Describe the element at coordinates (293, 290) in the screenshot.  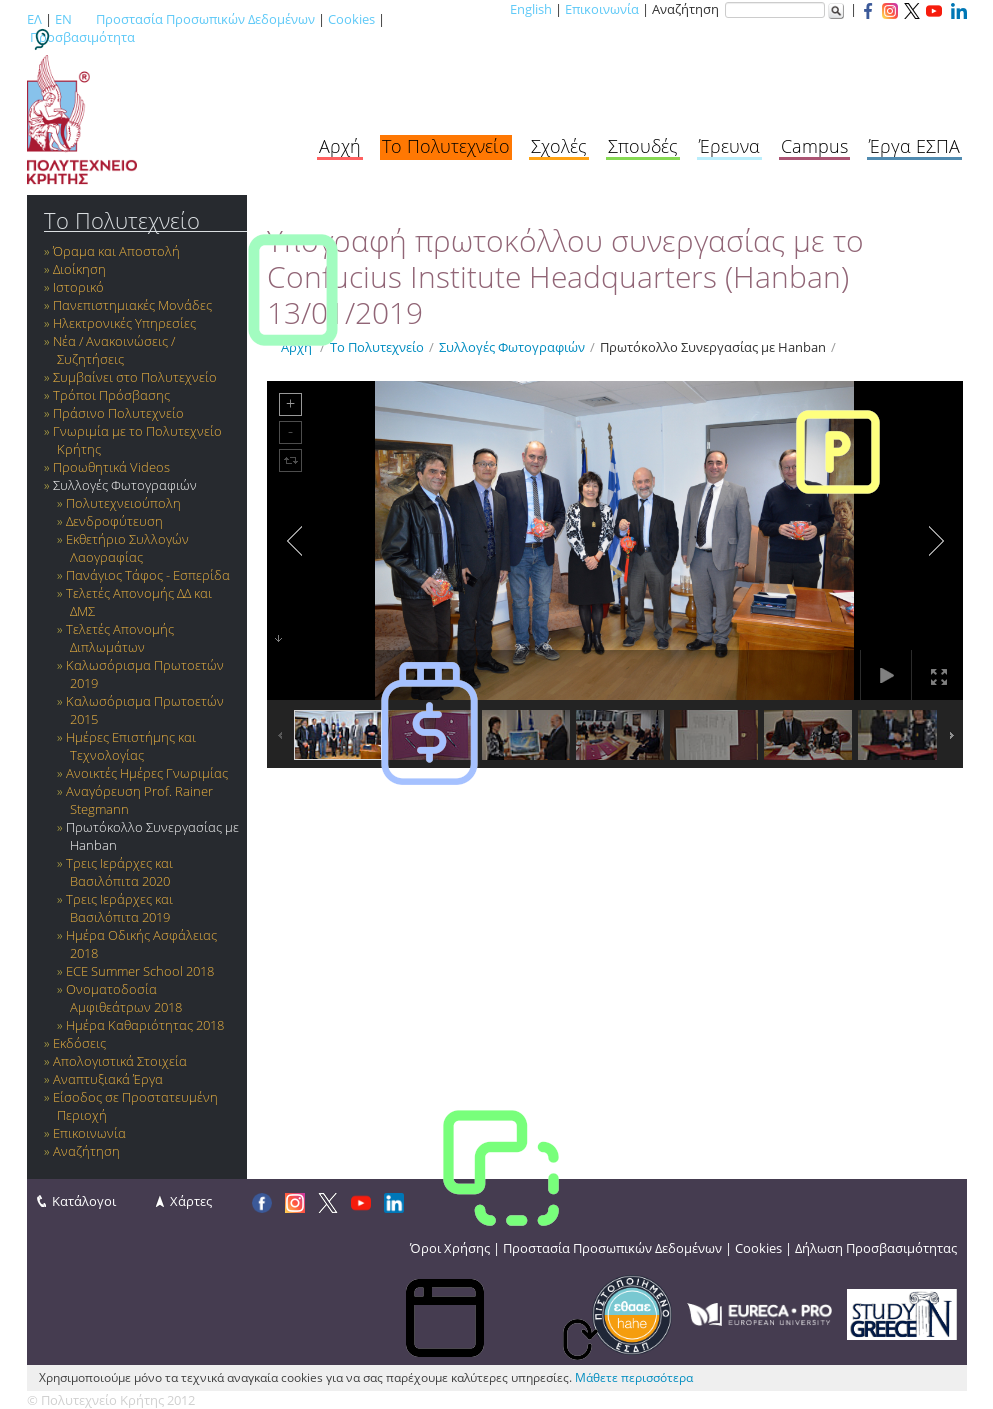
I see `represents a vertical card or panel layout` at that location.